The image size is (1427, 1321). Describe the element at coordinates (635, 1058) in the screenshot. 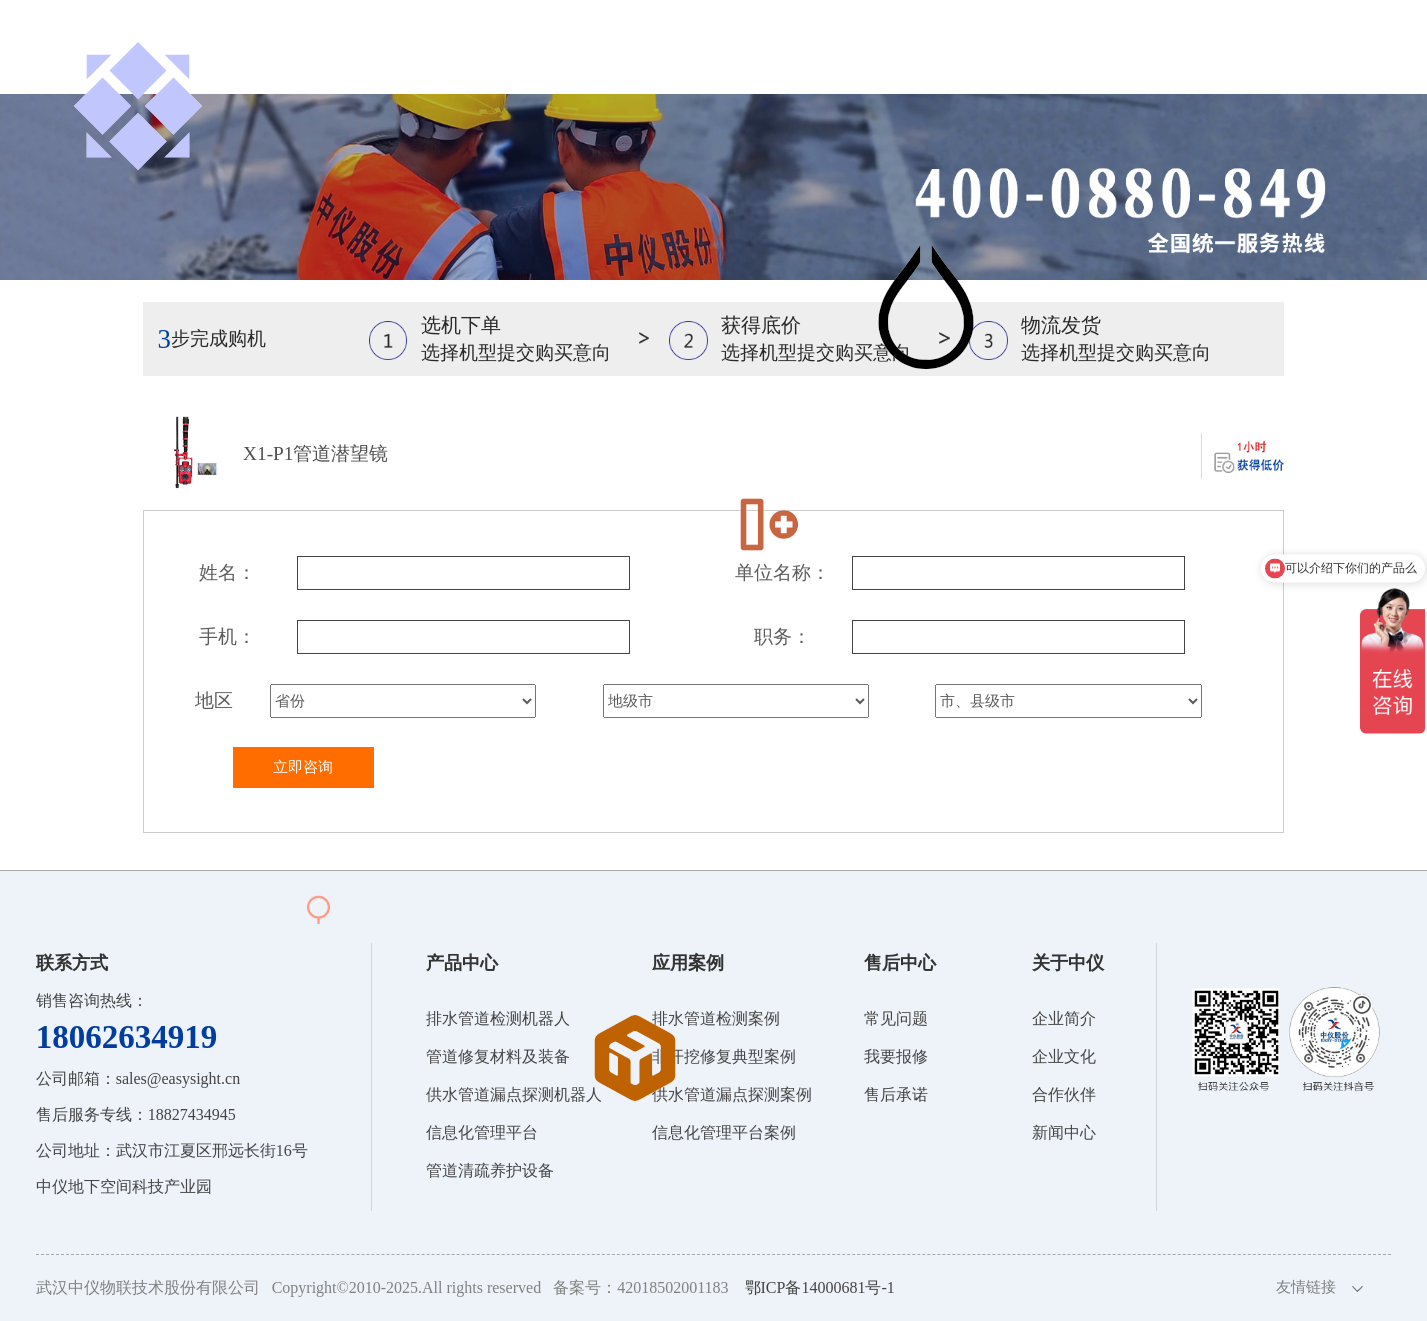

I see `mikrotik brand logo` at that location.